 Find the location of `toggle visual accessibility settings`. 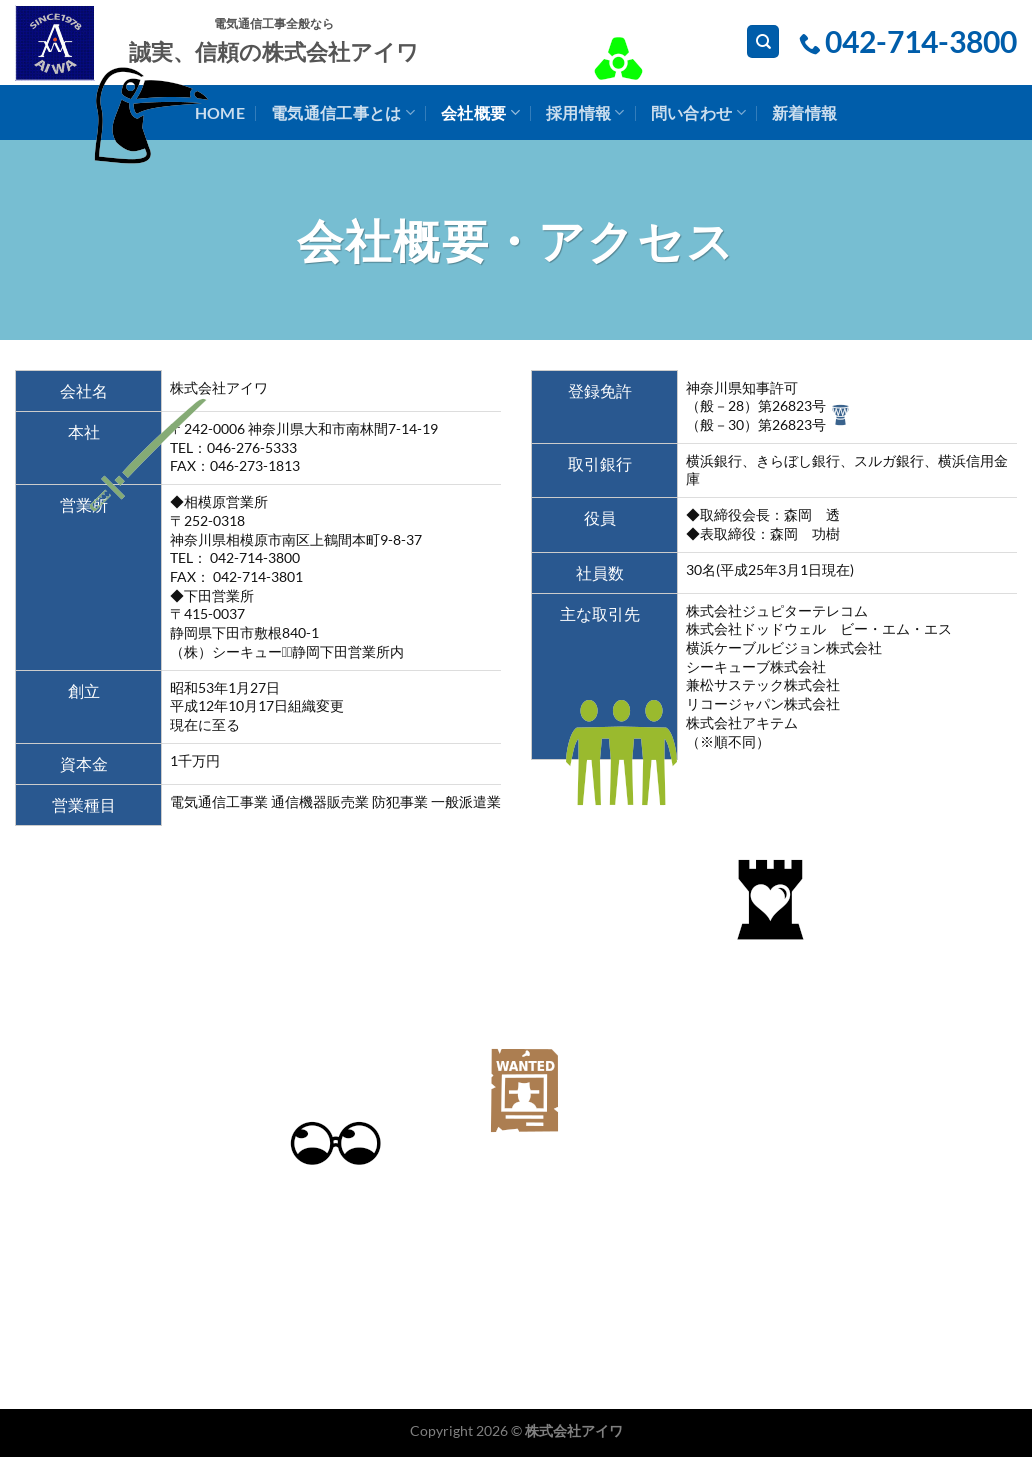

toggle visual accessibility settings is located at coordinates (336, 1141).